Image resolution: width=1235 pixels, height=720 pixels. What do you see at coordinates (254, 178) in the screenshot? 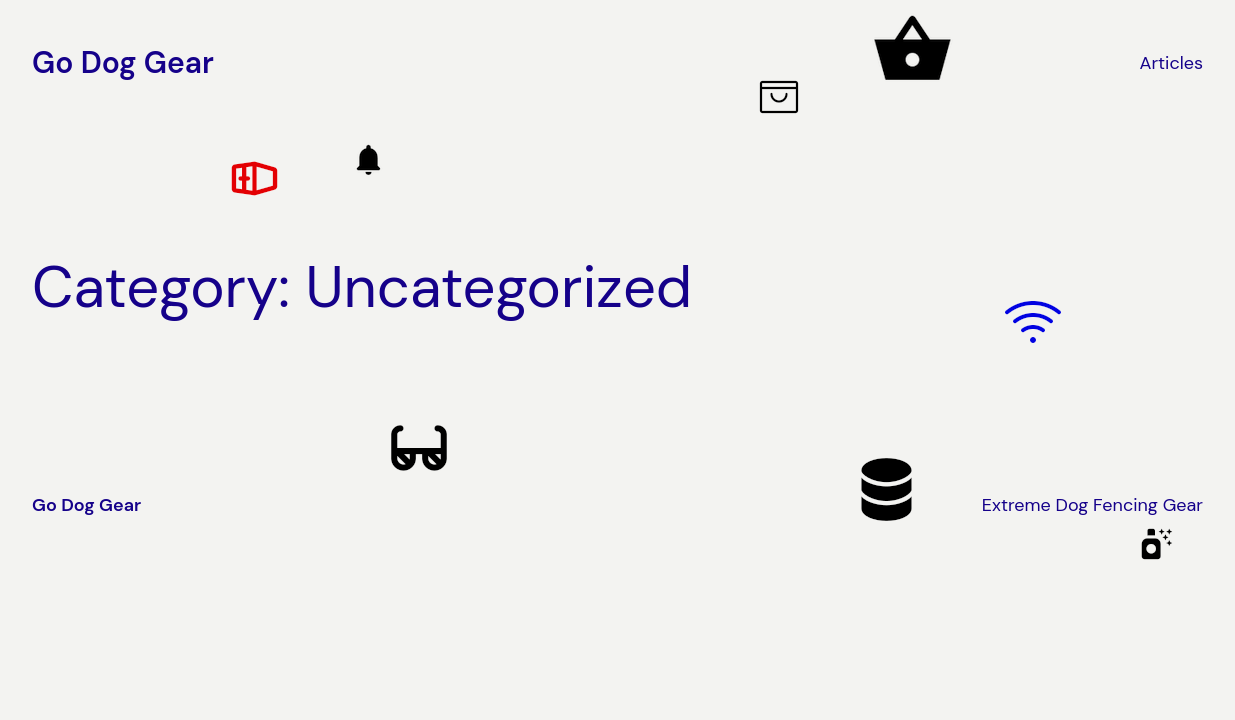
I see `view shipping or freight details` at bounding box center [254, 178].